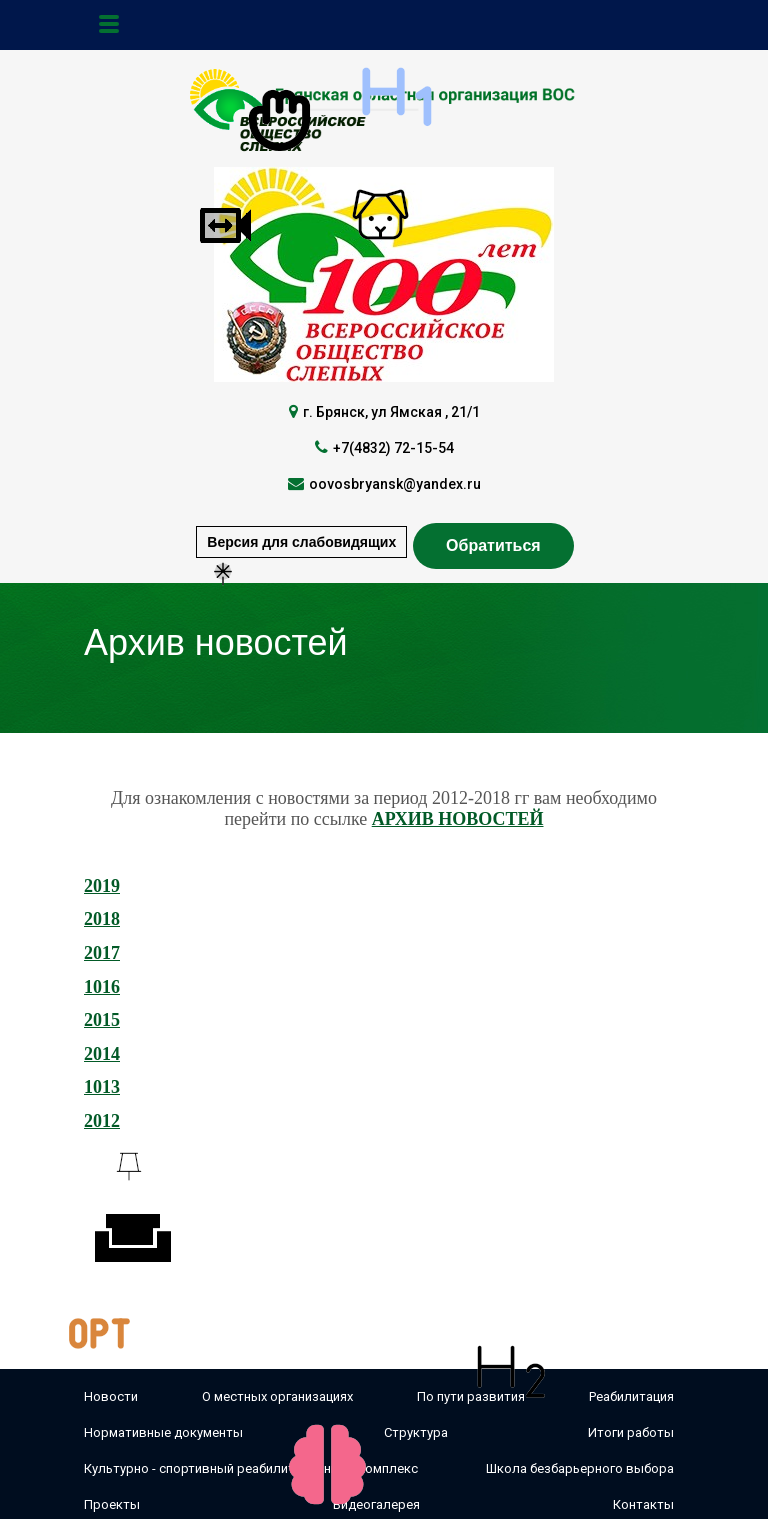 The image size is (768, 1519). What do you see at coordinates (507, 1370) in the screenshot?
I see `format text as heading level 2` at bounding box center [507, 1370].